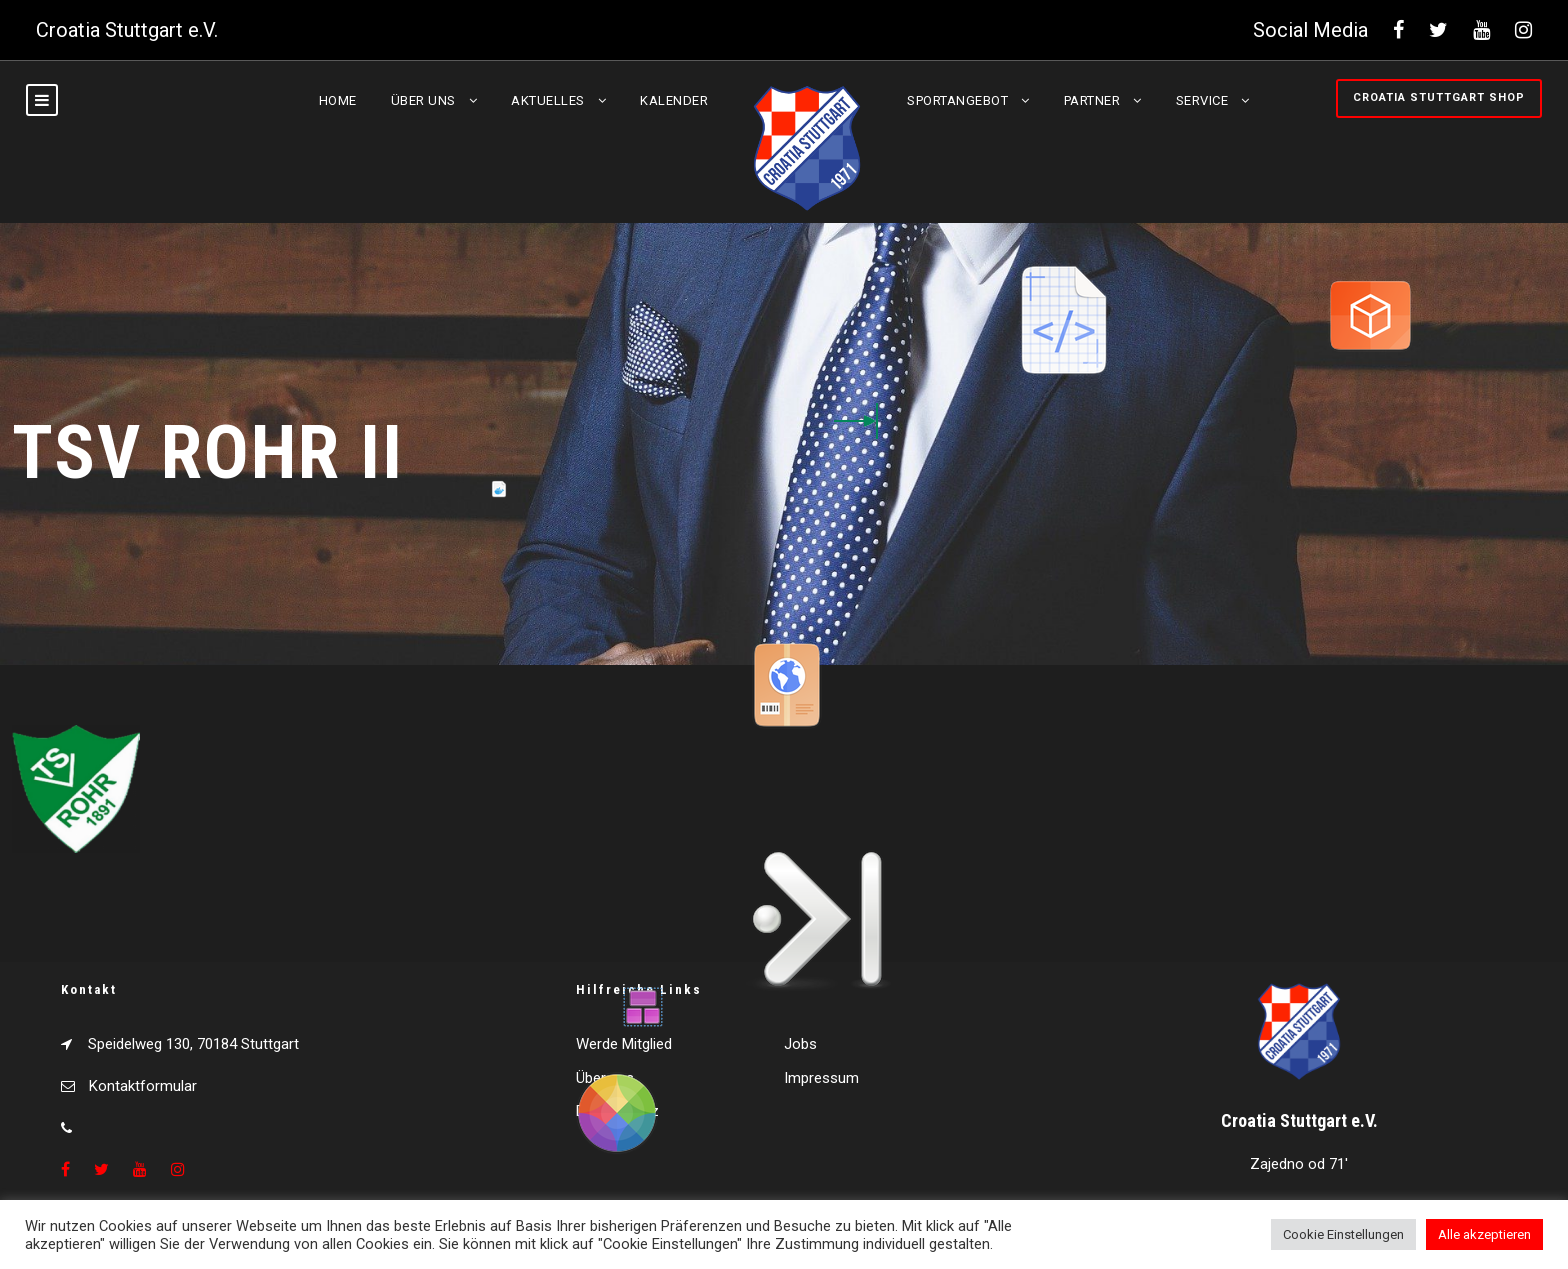  I want to click on 3D model file in STL ASCII format, so click(1370, 312).